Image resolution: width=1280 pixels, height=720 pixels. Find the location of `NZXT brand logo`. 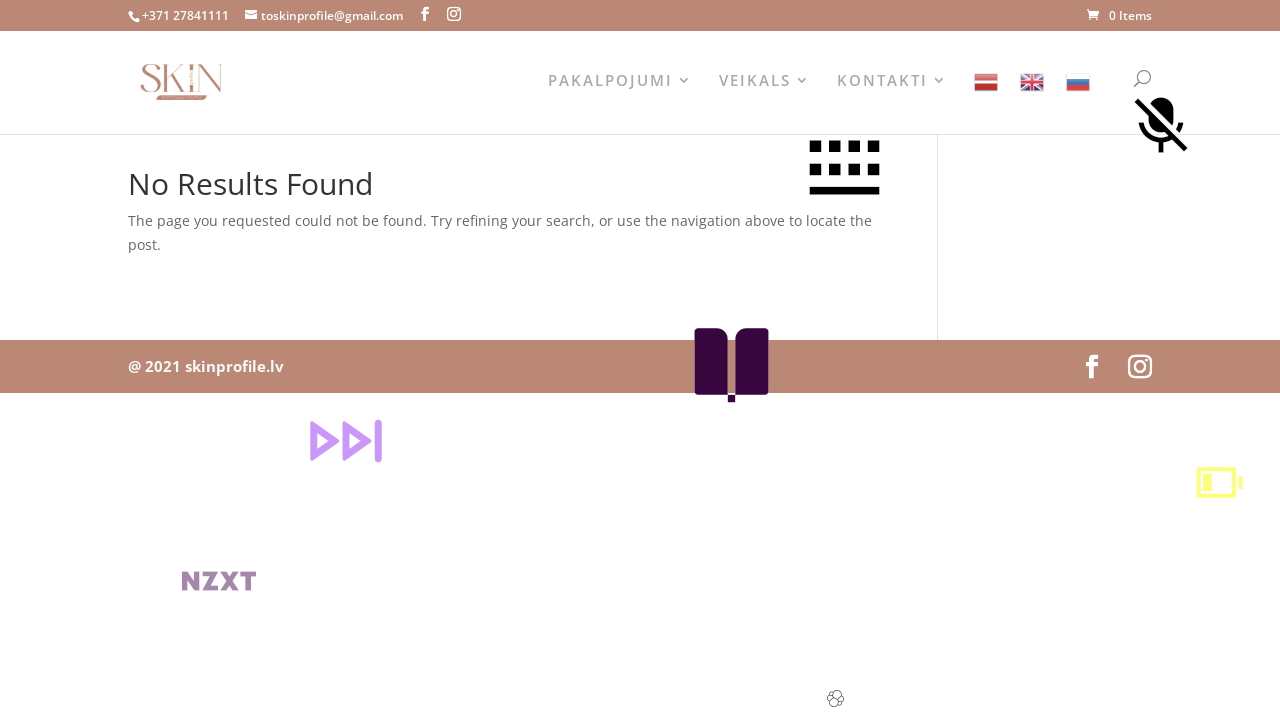

NZXT brand logo is located at coordinates (219, 581).